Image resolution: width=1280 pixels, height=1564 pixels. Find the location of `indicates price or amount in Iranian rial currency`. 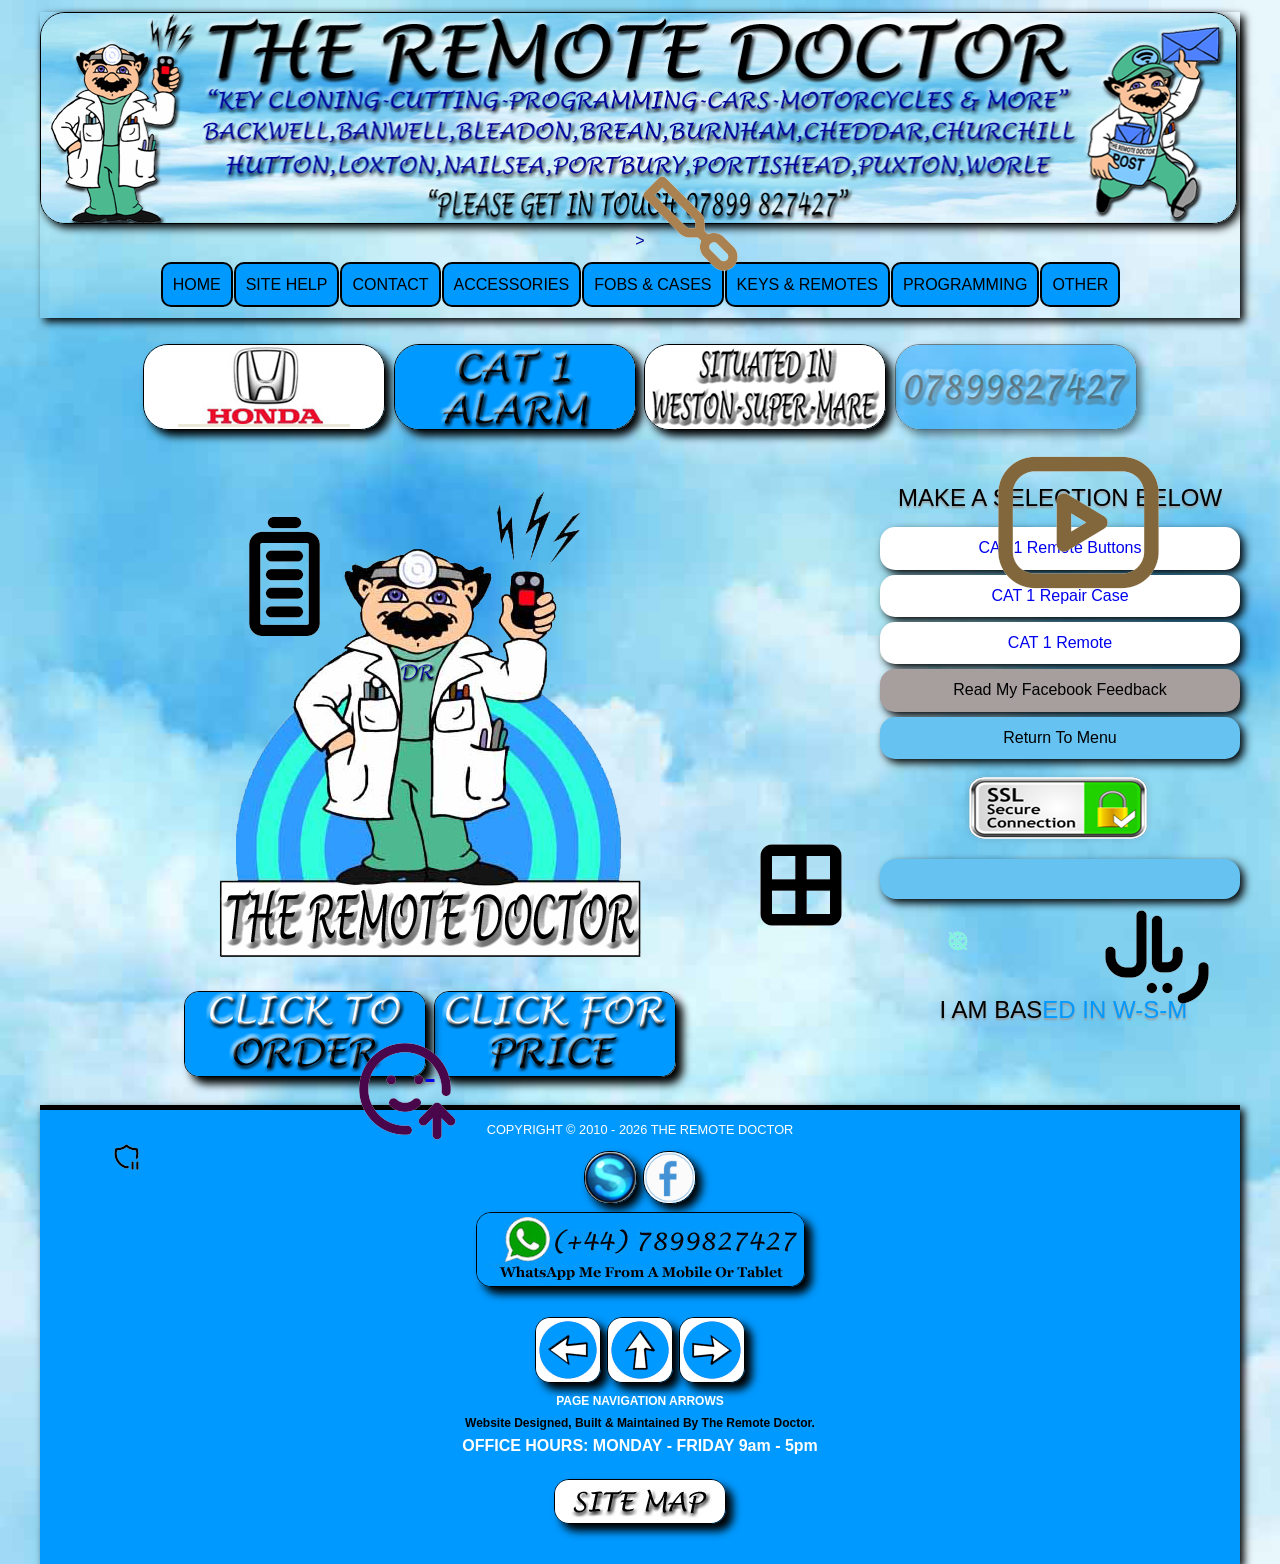

indicates price or amount in Iranian rial currency is located at coordinates (1157, 957).